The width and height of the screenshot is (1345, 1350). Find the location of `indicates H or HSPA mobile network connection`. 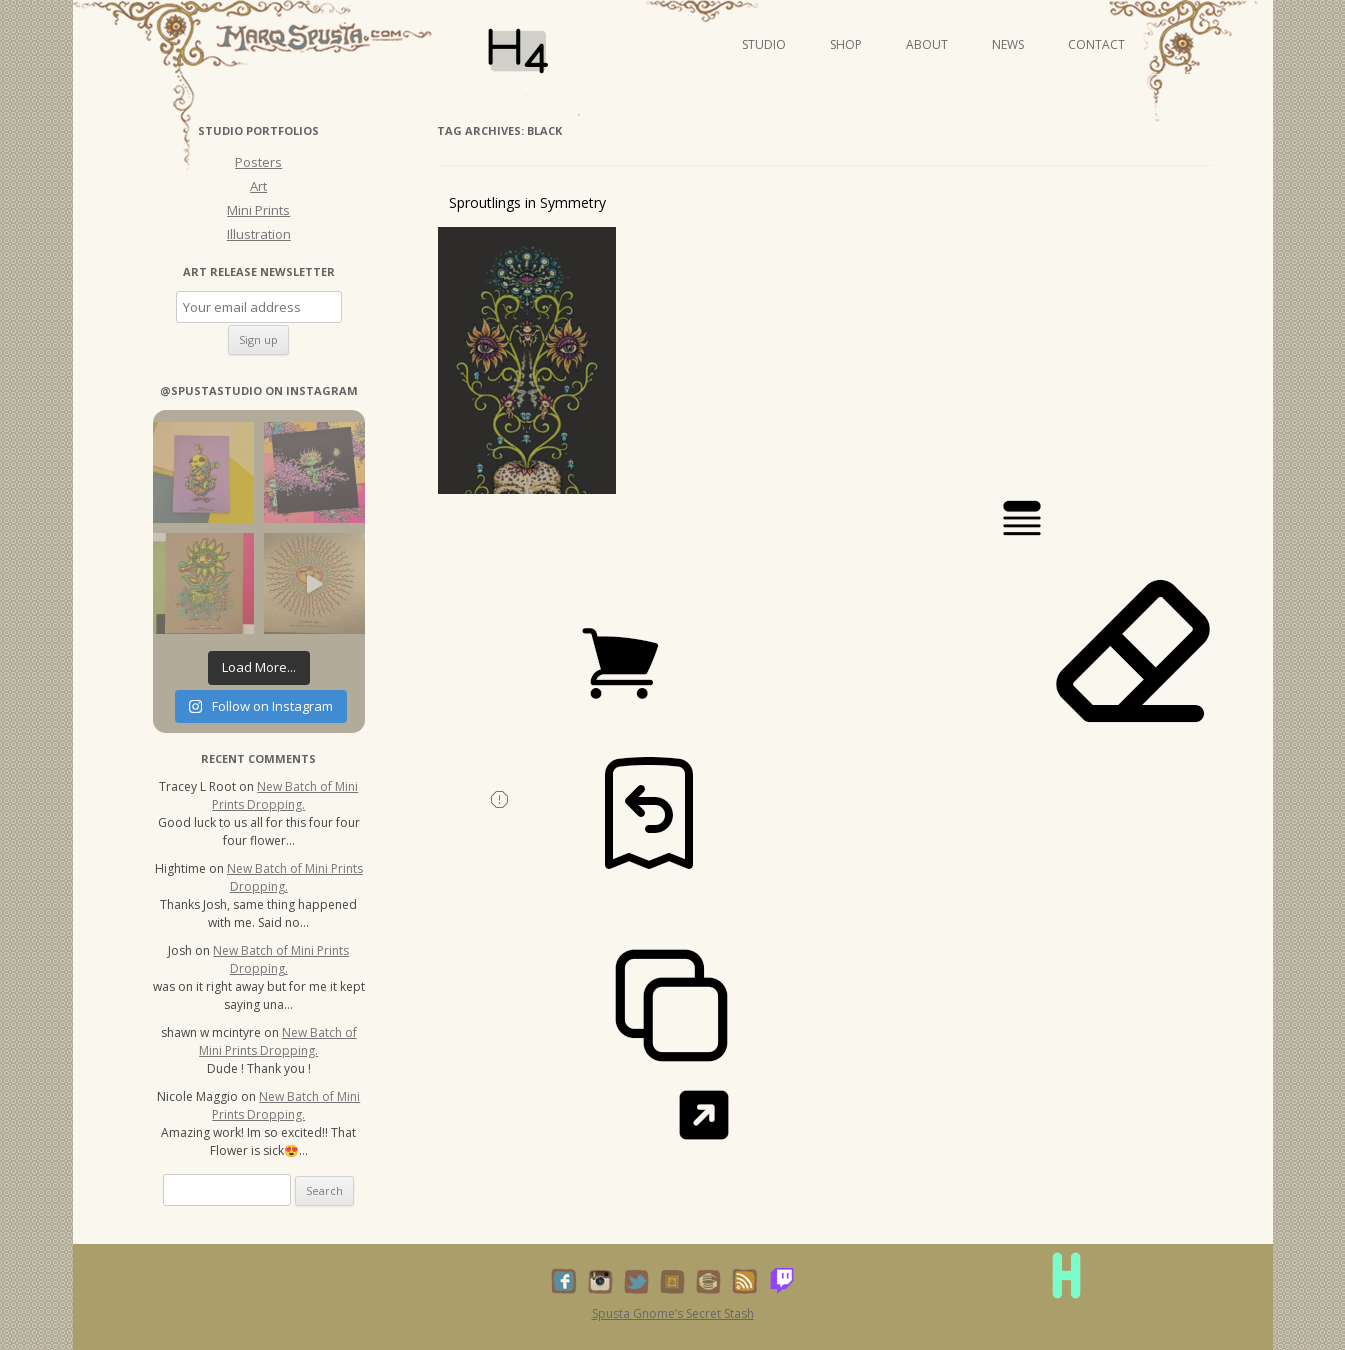

indicates H or HSPA mobile network connection is located at coordinates (1066, 1275).